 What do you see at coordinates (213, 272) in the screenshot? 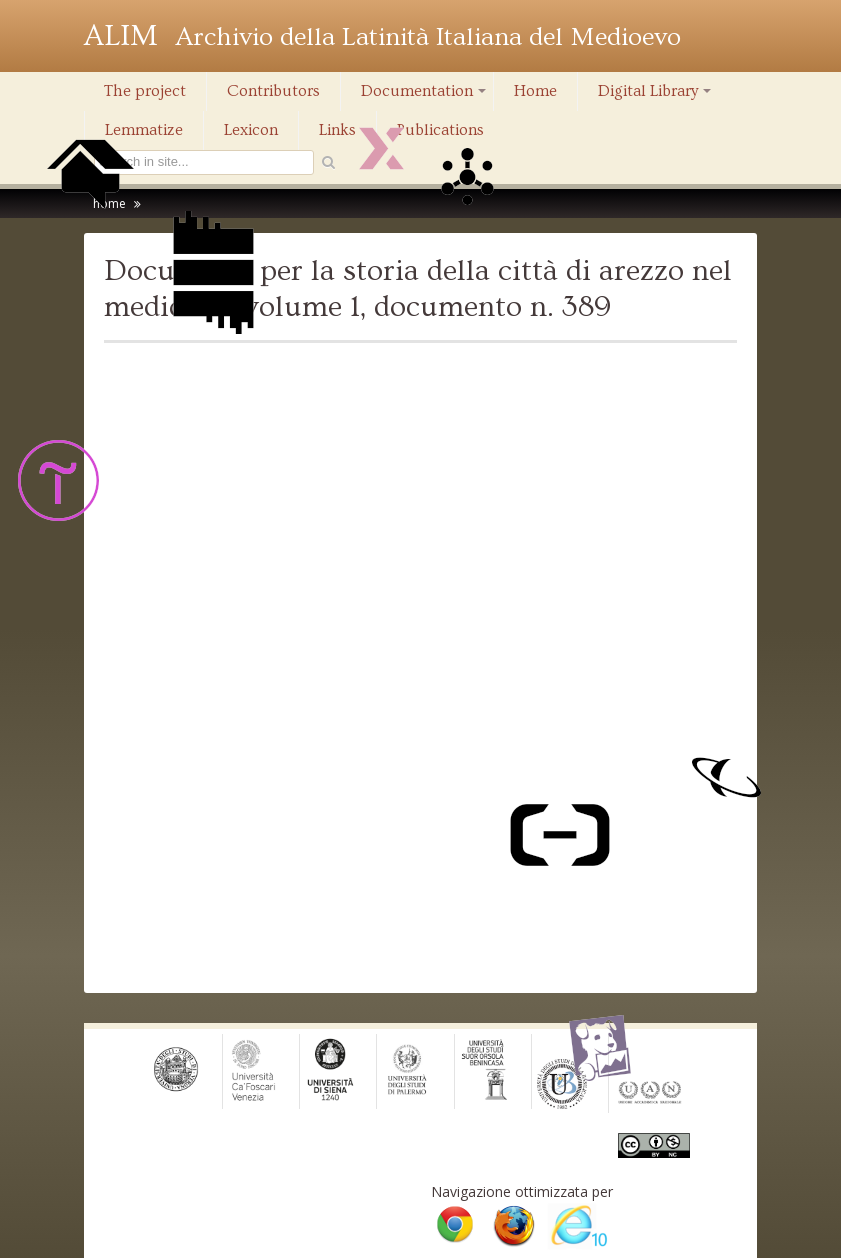
I see `RxDB database logo` at bounding box center [213, 272].